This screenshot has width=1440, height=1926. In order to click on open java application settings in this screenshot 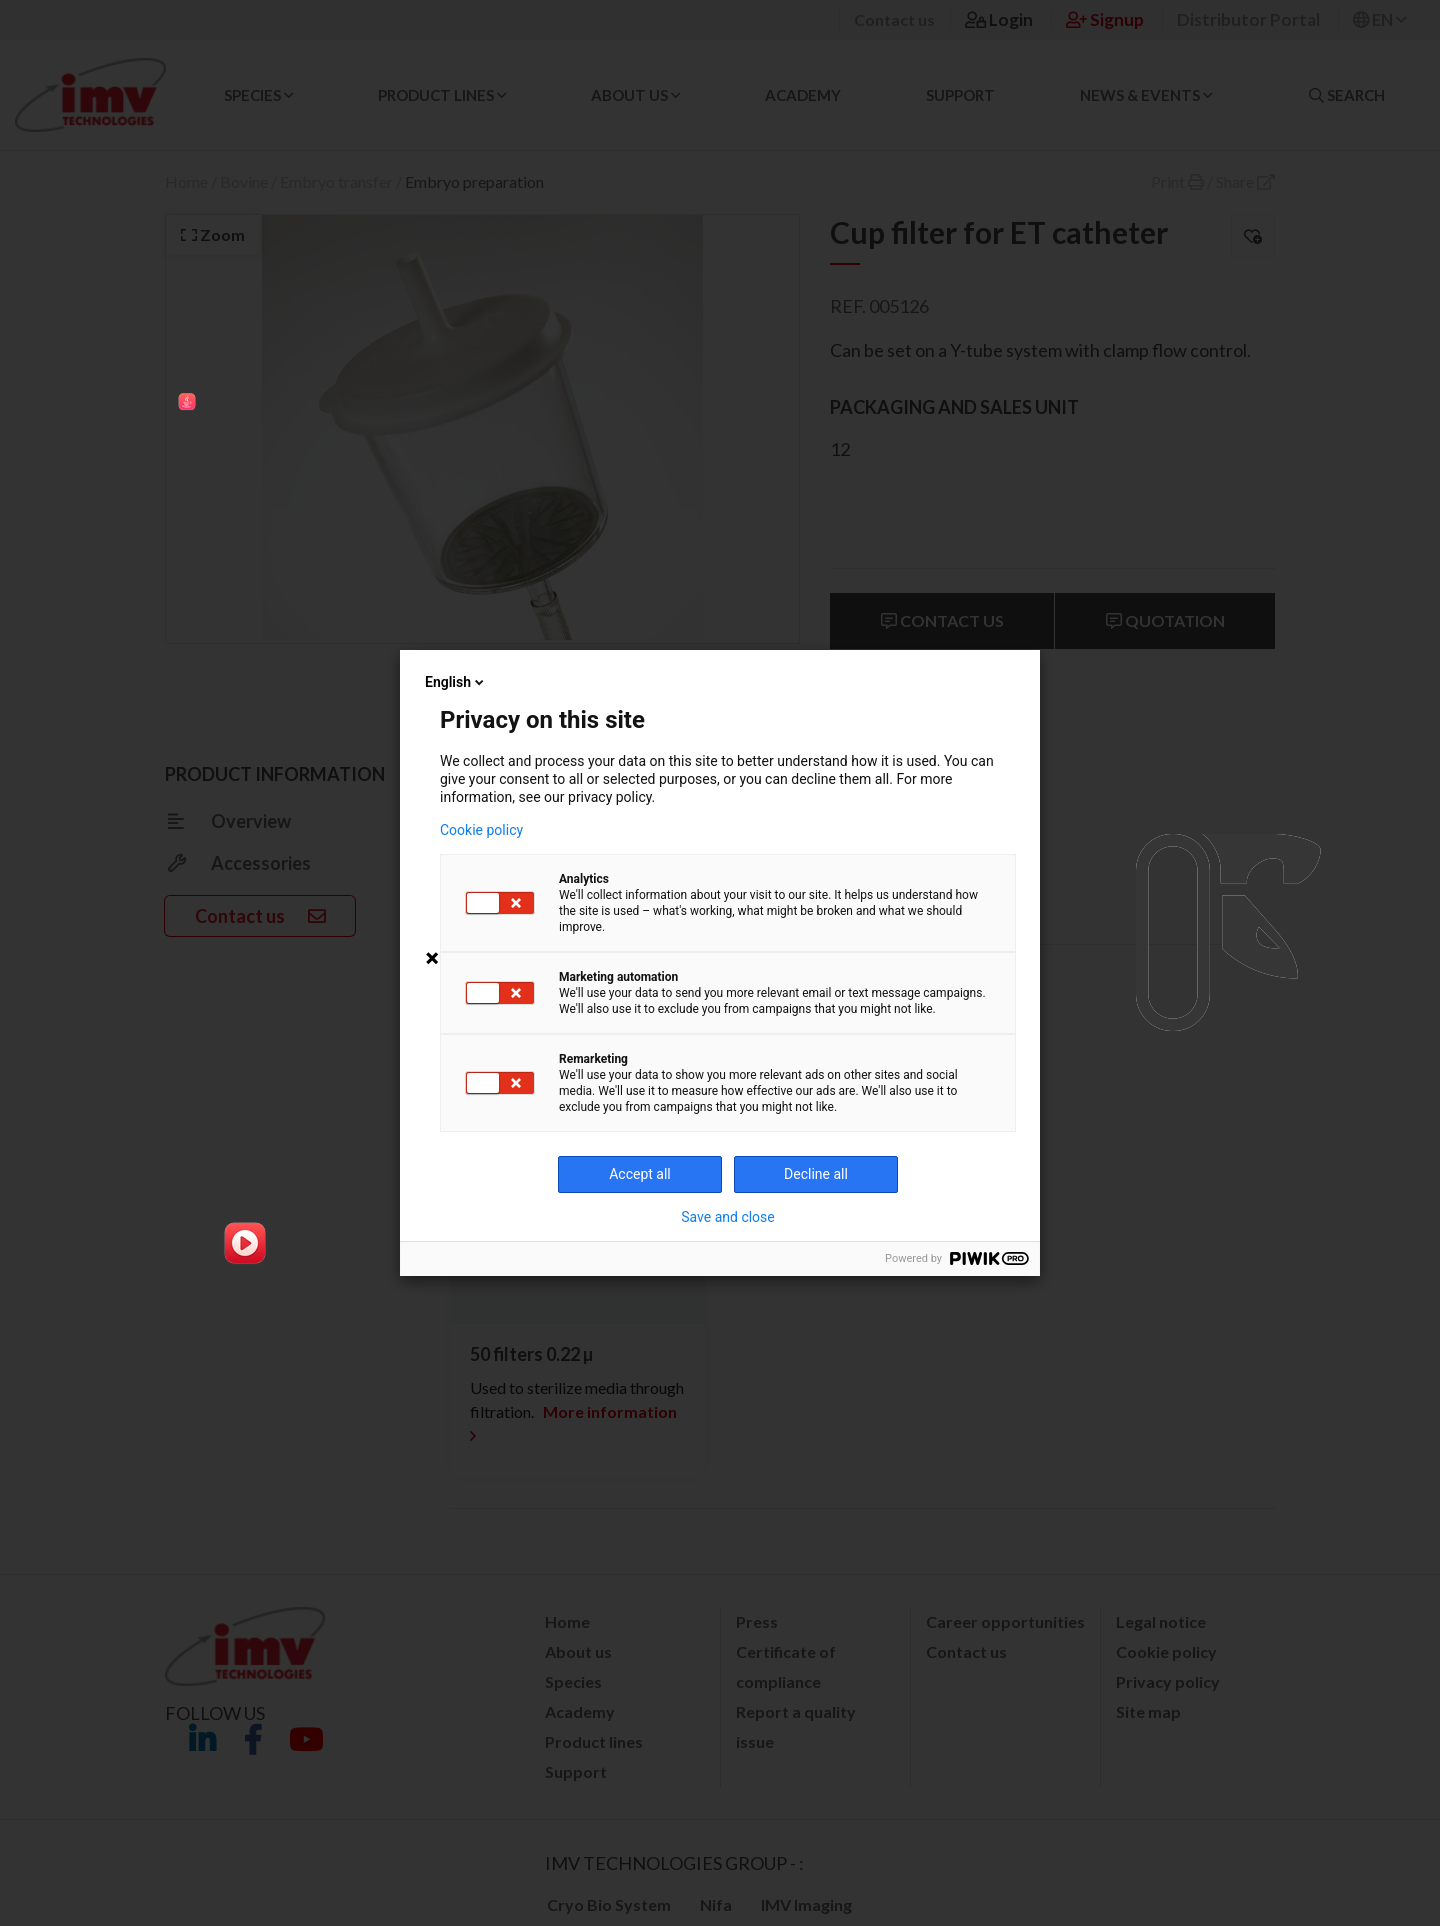, I will do `click(187, 402)`.